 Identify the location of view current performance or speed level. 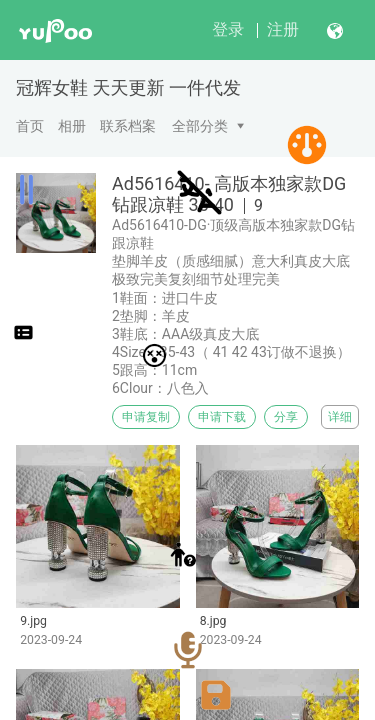
(307, 145).